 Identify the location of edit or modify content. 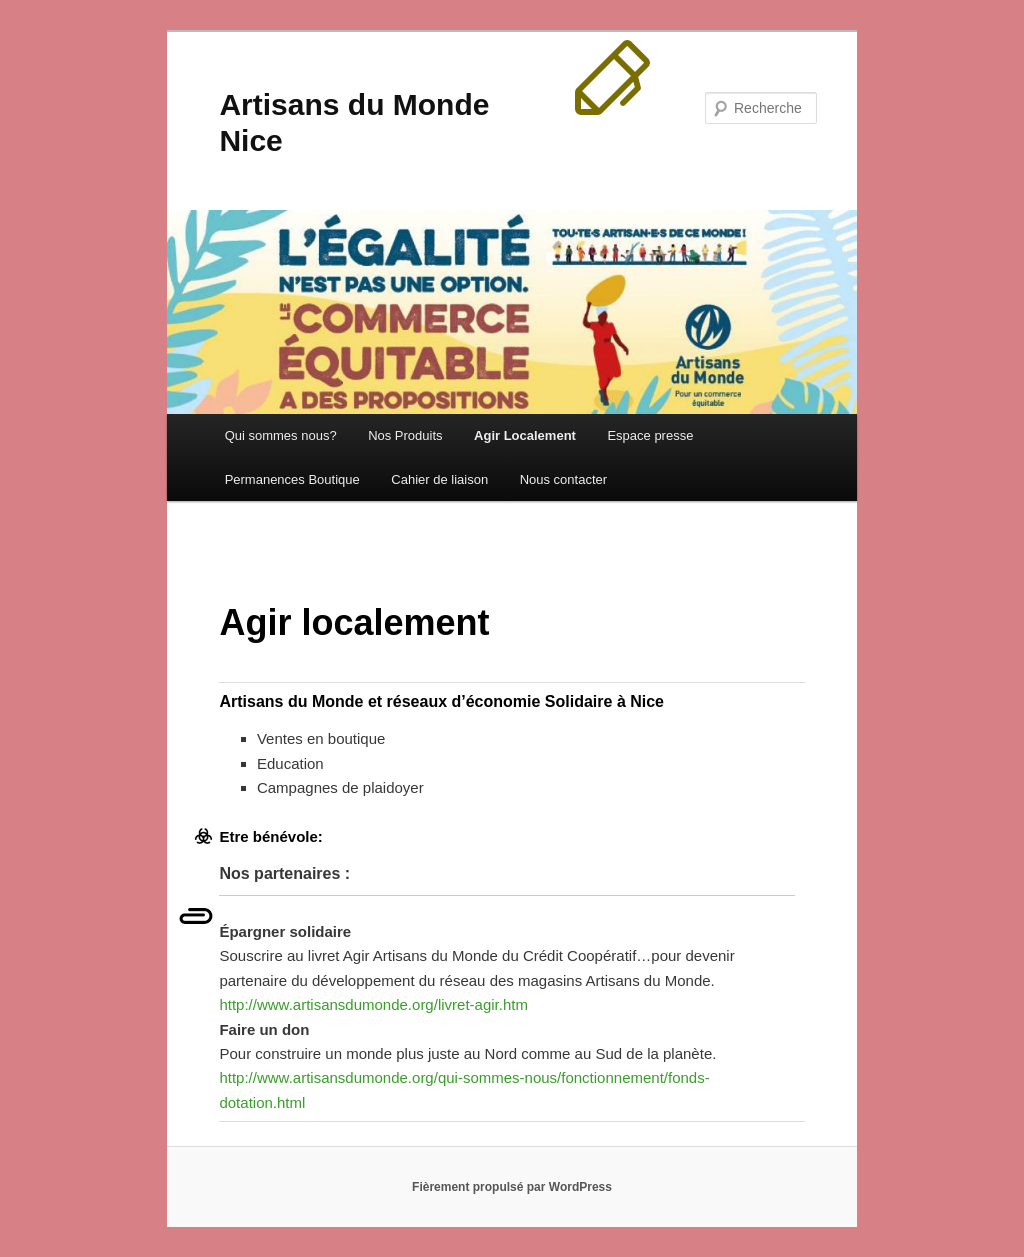
(611, 79).